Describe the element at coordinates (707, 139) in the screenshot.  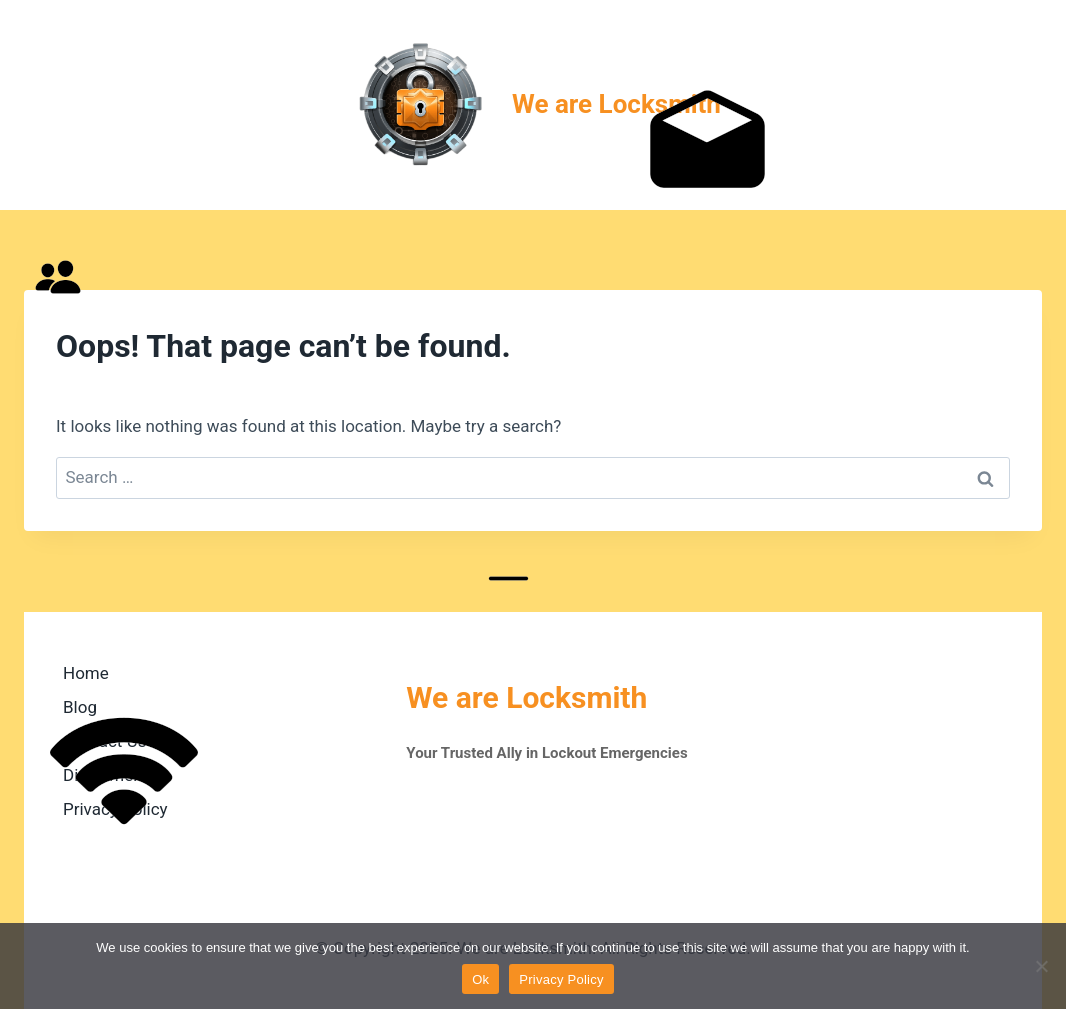
I see `view an opened email message` at that location.